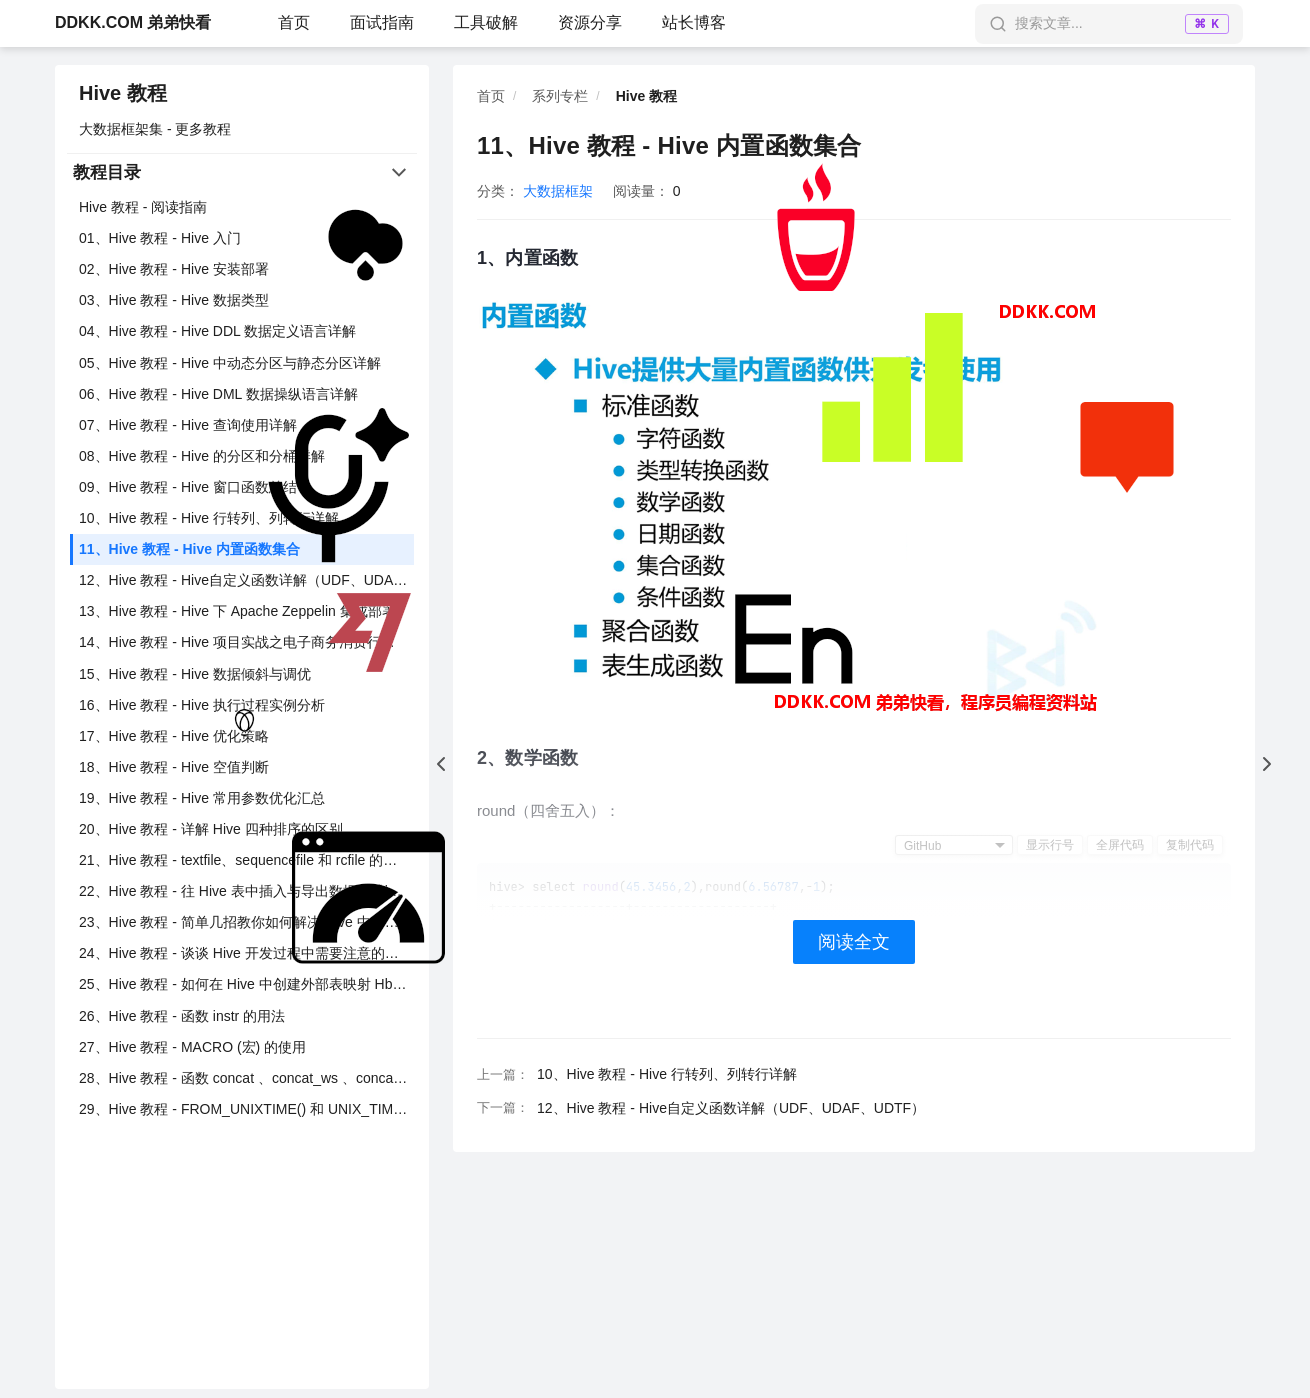 This screenshot has height=1398, width=1310. What do you see at coordinates (365, 243) in the screenshot?
I see `indicates rainy weather conditions` at bounding box center [365, 243].